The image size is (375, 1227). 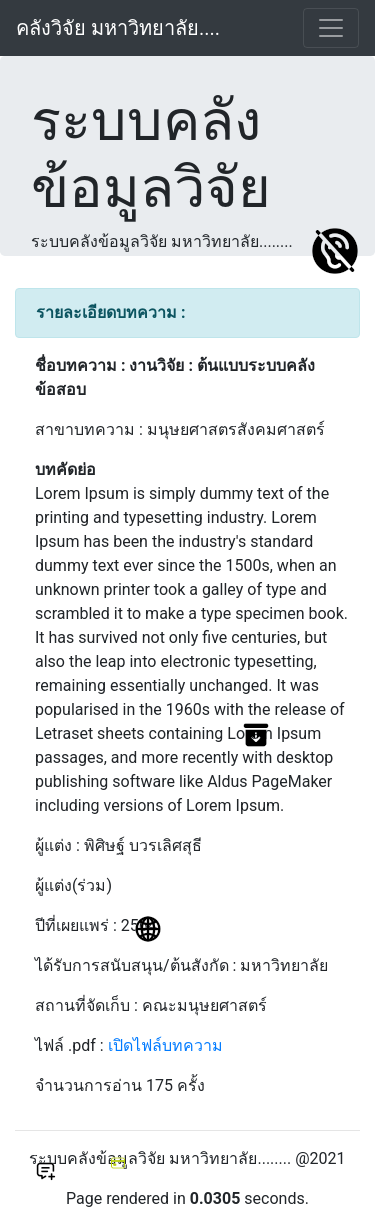 I want to click on compose a new message, so click(x=45, y=1170).